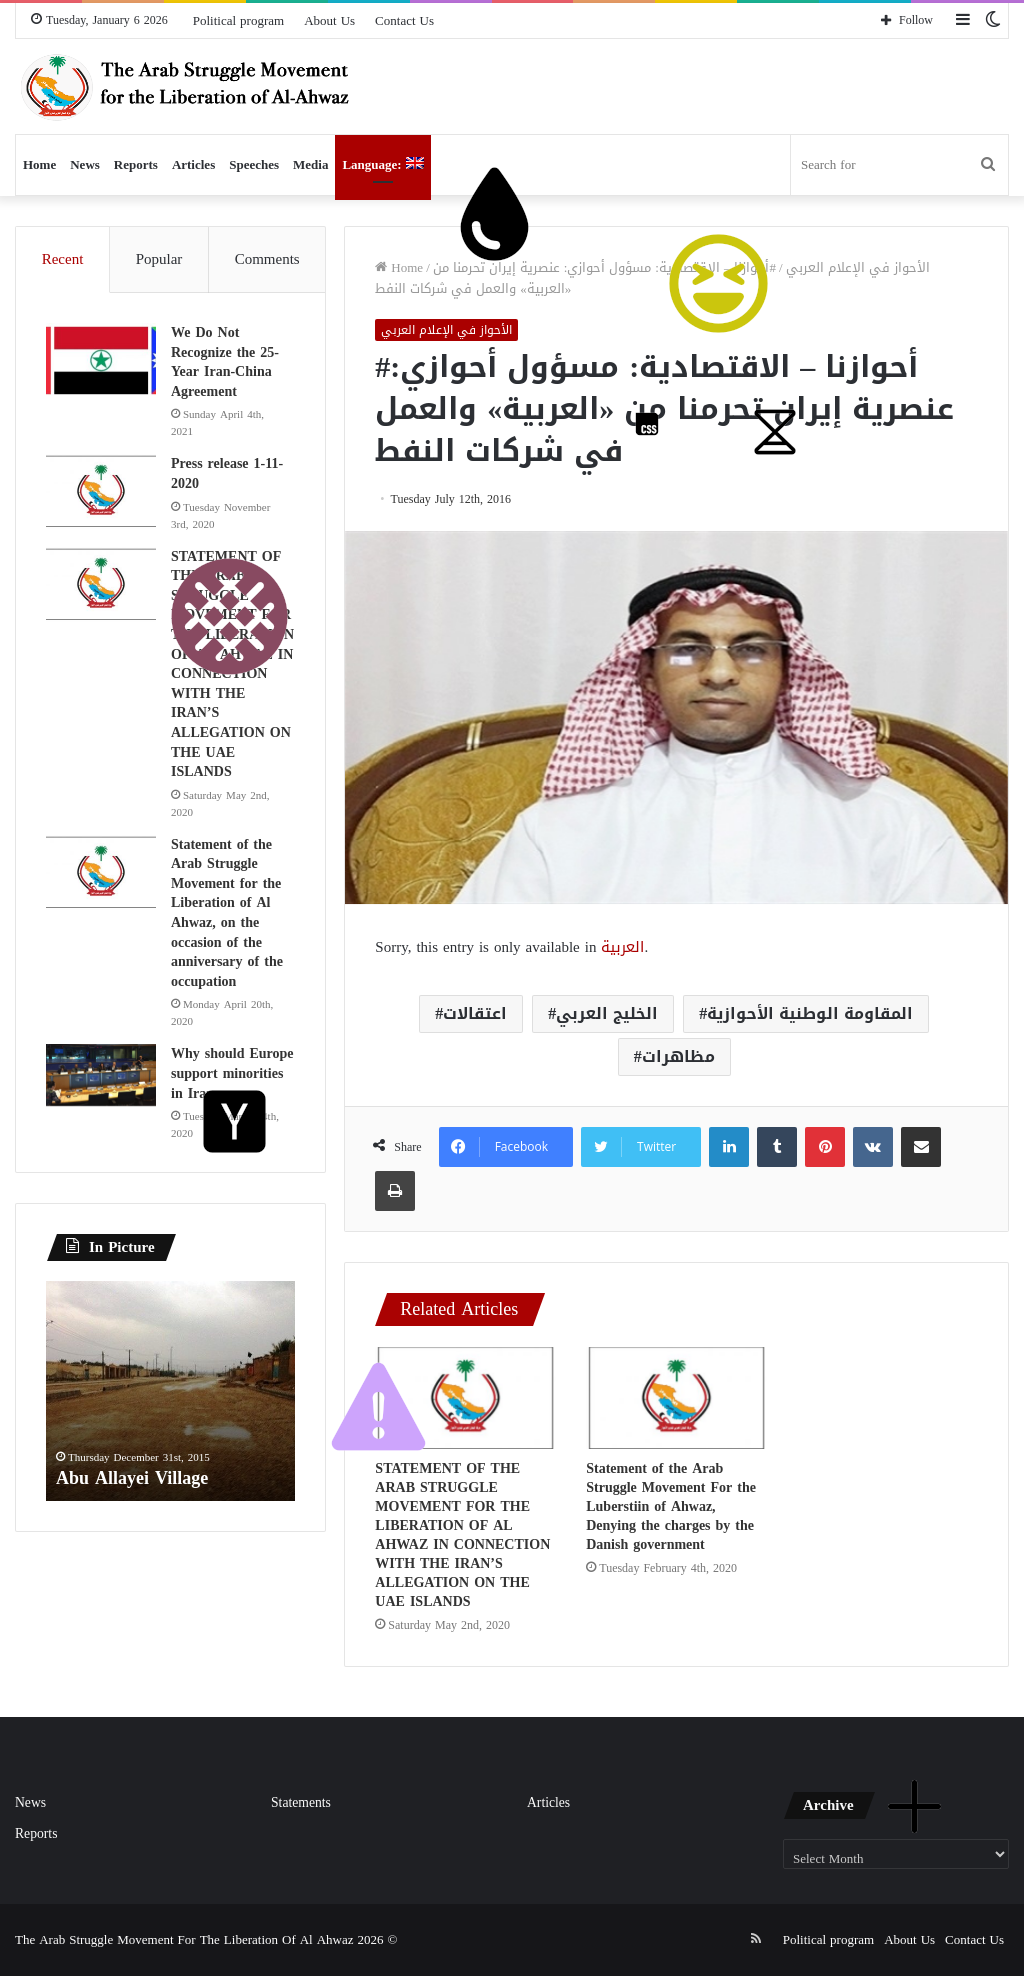  Describe the element at coordinates (775, 432) in the screenshot. I see `indicates time running low or nearly expired` at that location.